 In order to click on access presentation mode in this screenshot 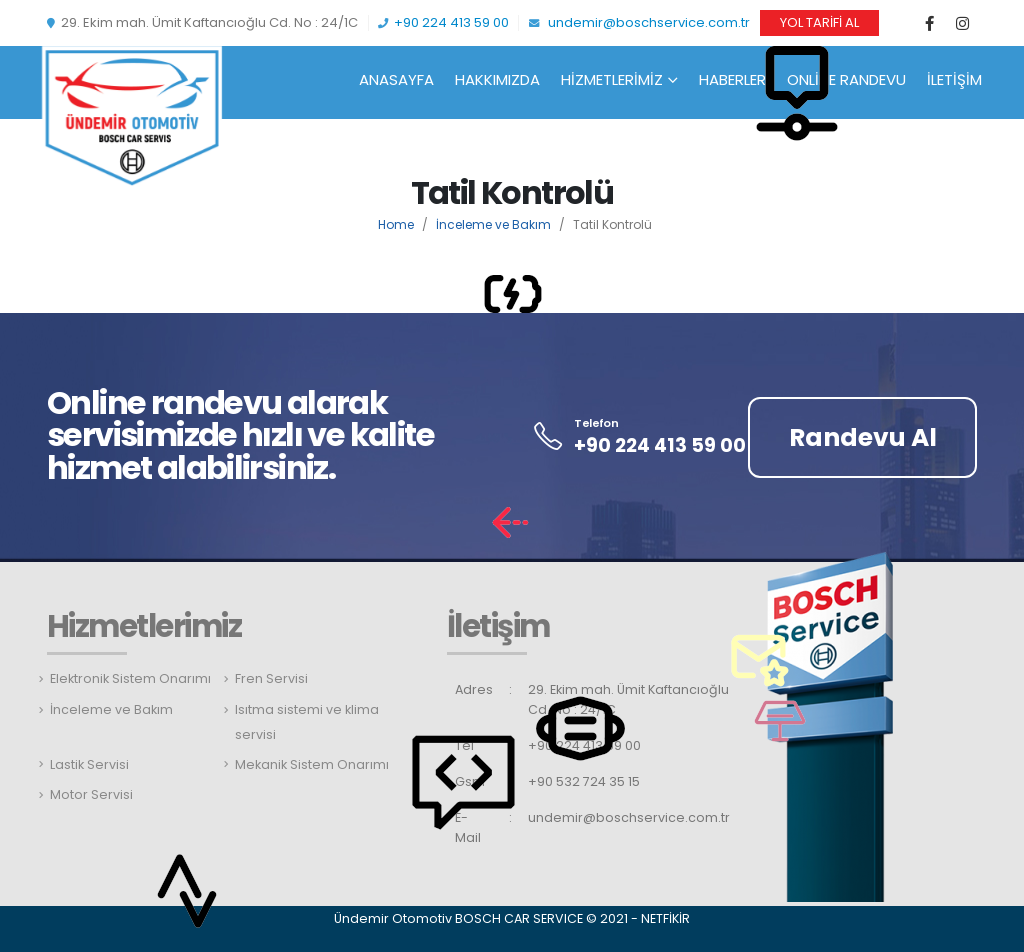, I will do `click(780, 721)`.